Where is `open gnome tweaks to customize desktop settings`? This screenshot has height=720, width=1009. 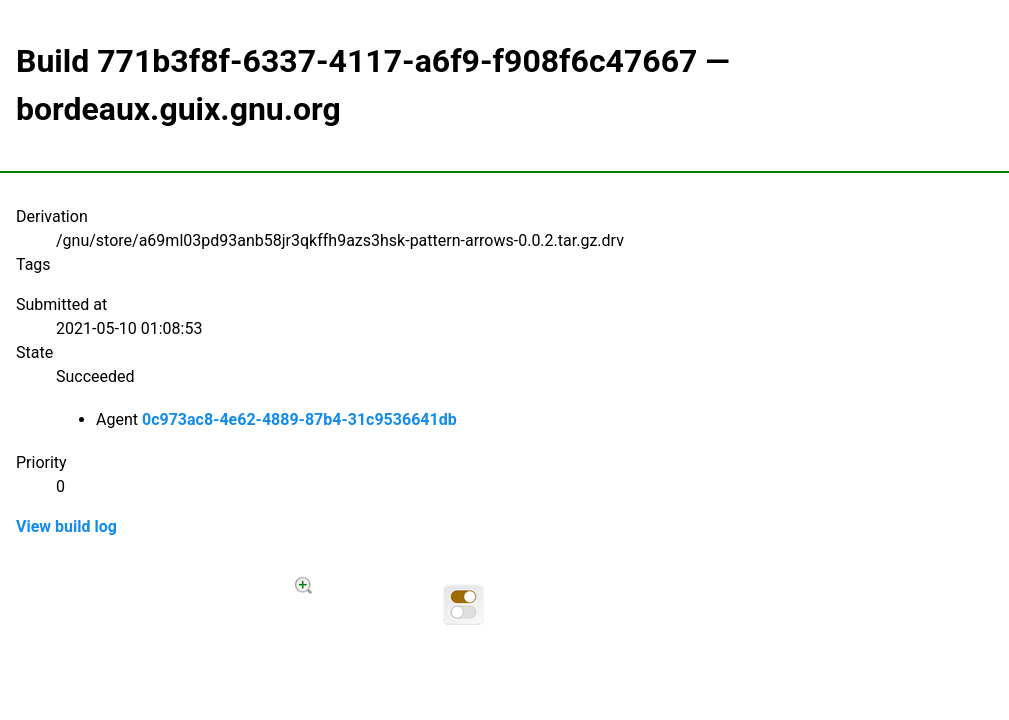
open gnome tweaks to customize desktop settings is located at coordinates (463, 604).